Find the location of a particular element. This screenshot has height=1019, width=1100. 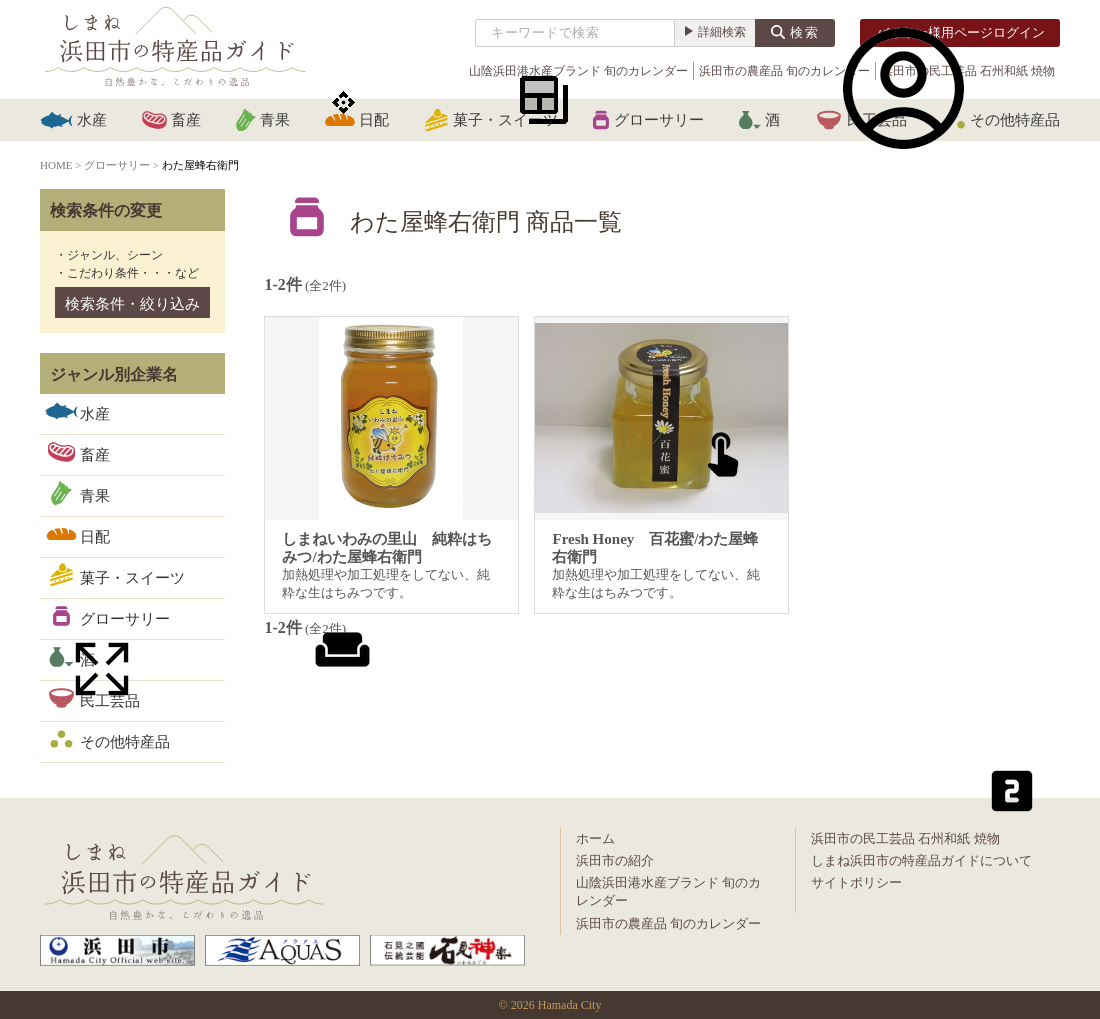

access API settings or configuration is located at coordinates (343, 102).